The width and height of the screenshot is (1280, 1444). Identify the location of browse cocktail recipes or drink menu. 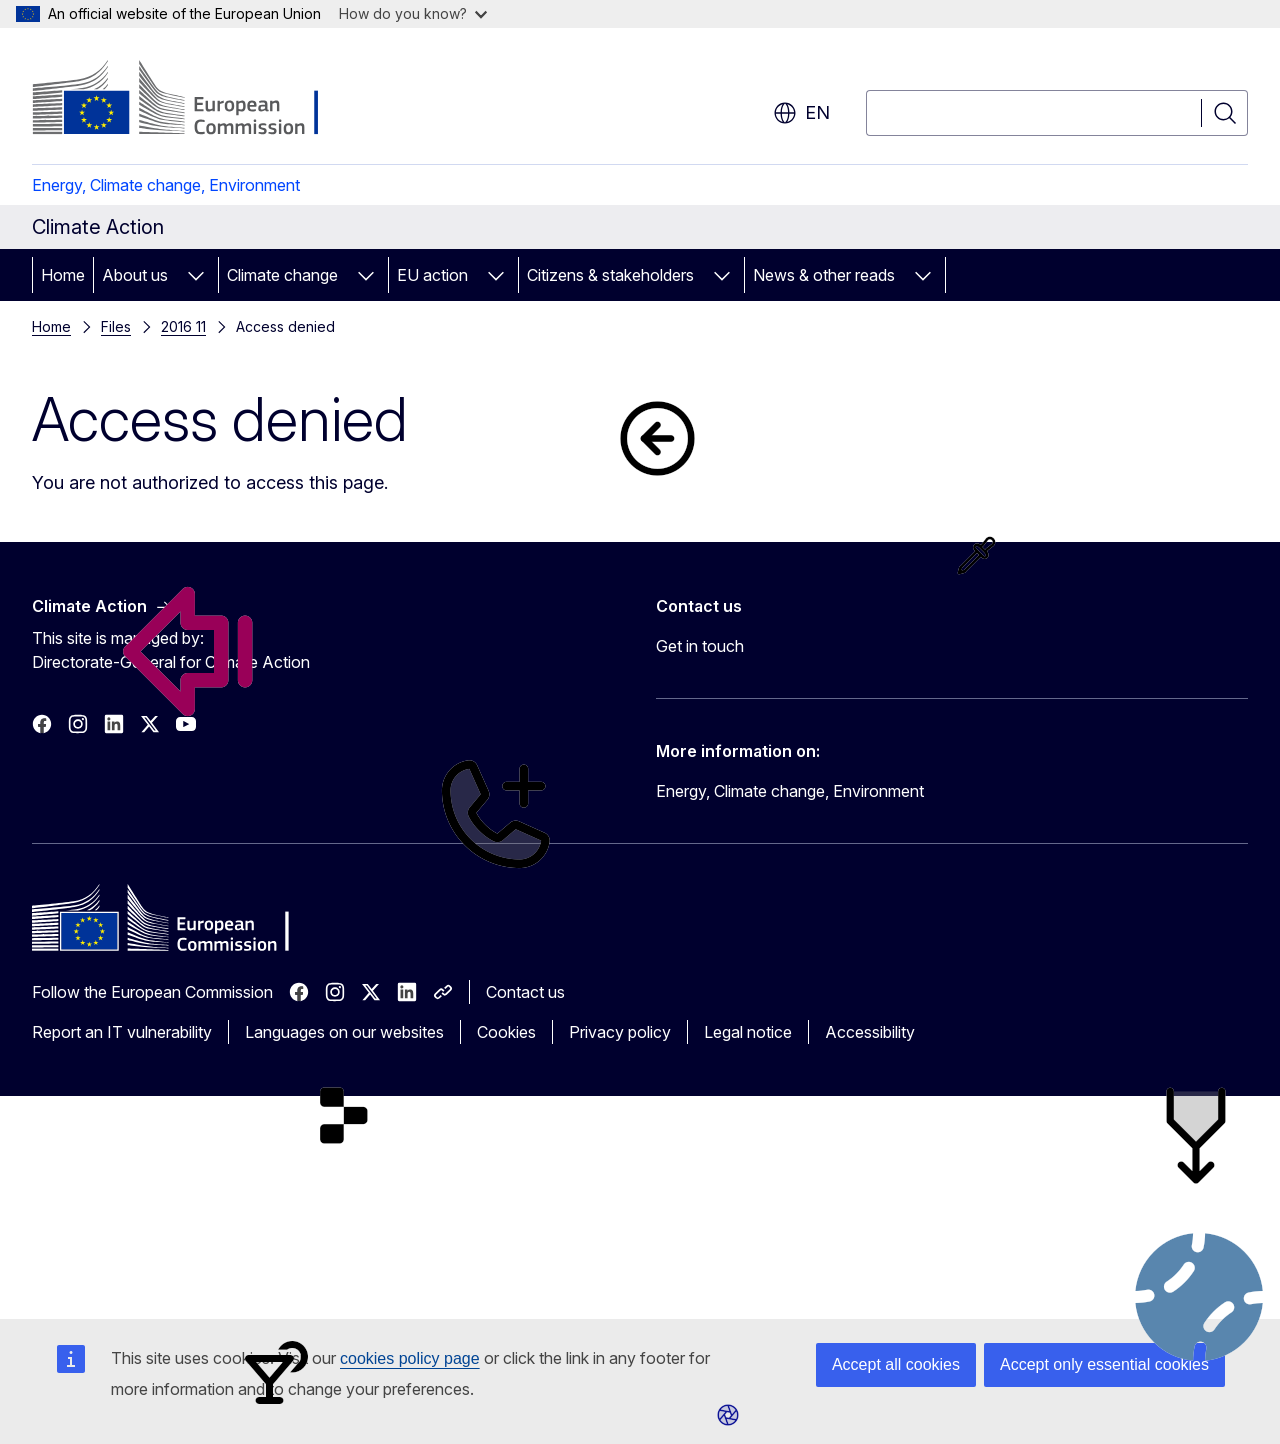
(273, 1376).